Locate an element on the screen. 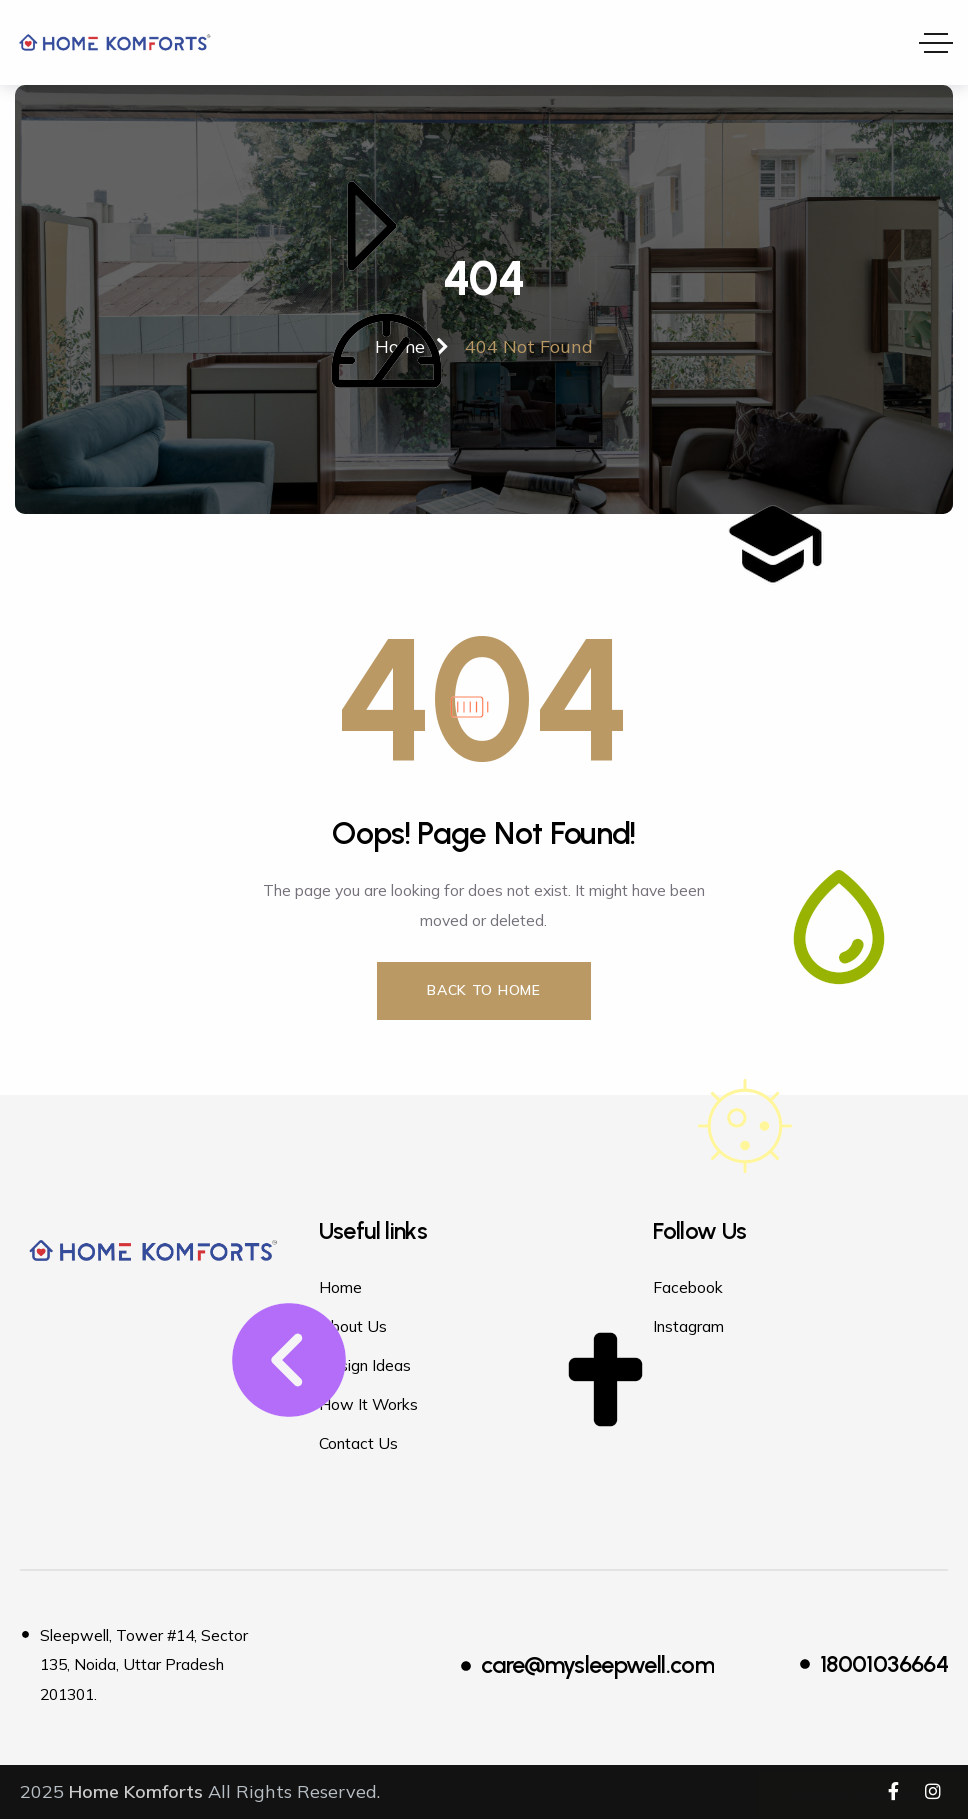  indicates battery is fully charged is located at coordinates (469, 707).